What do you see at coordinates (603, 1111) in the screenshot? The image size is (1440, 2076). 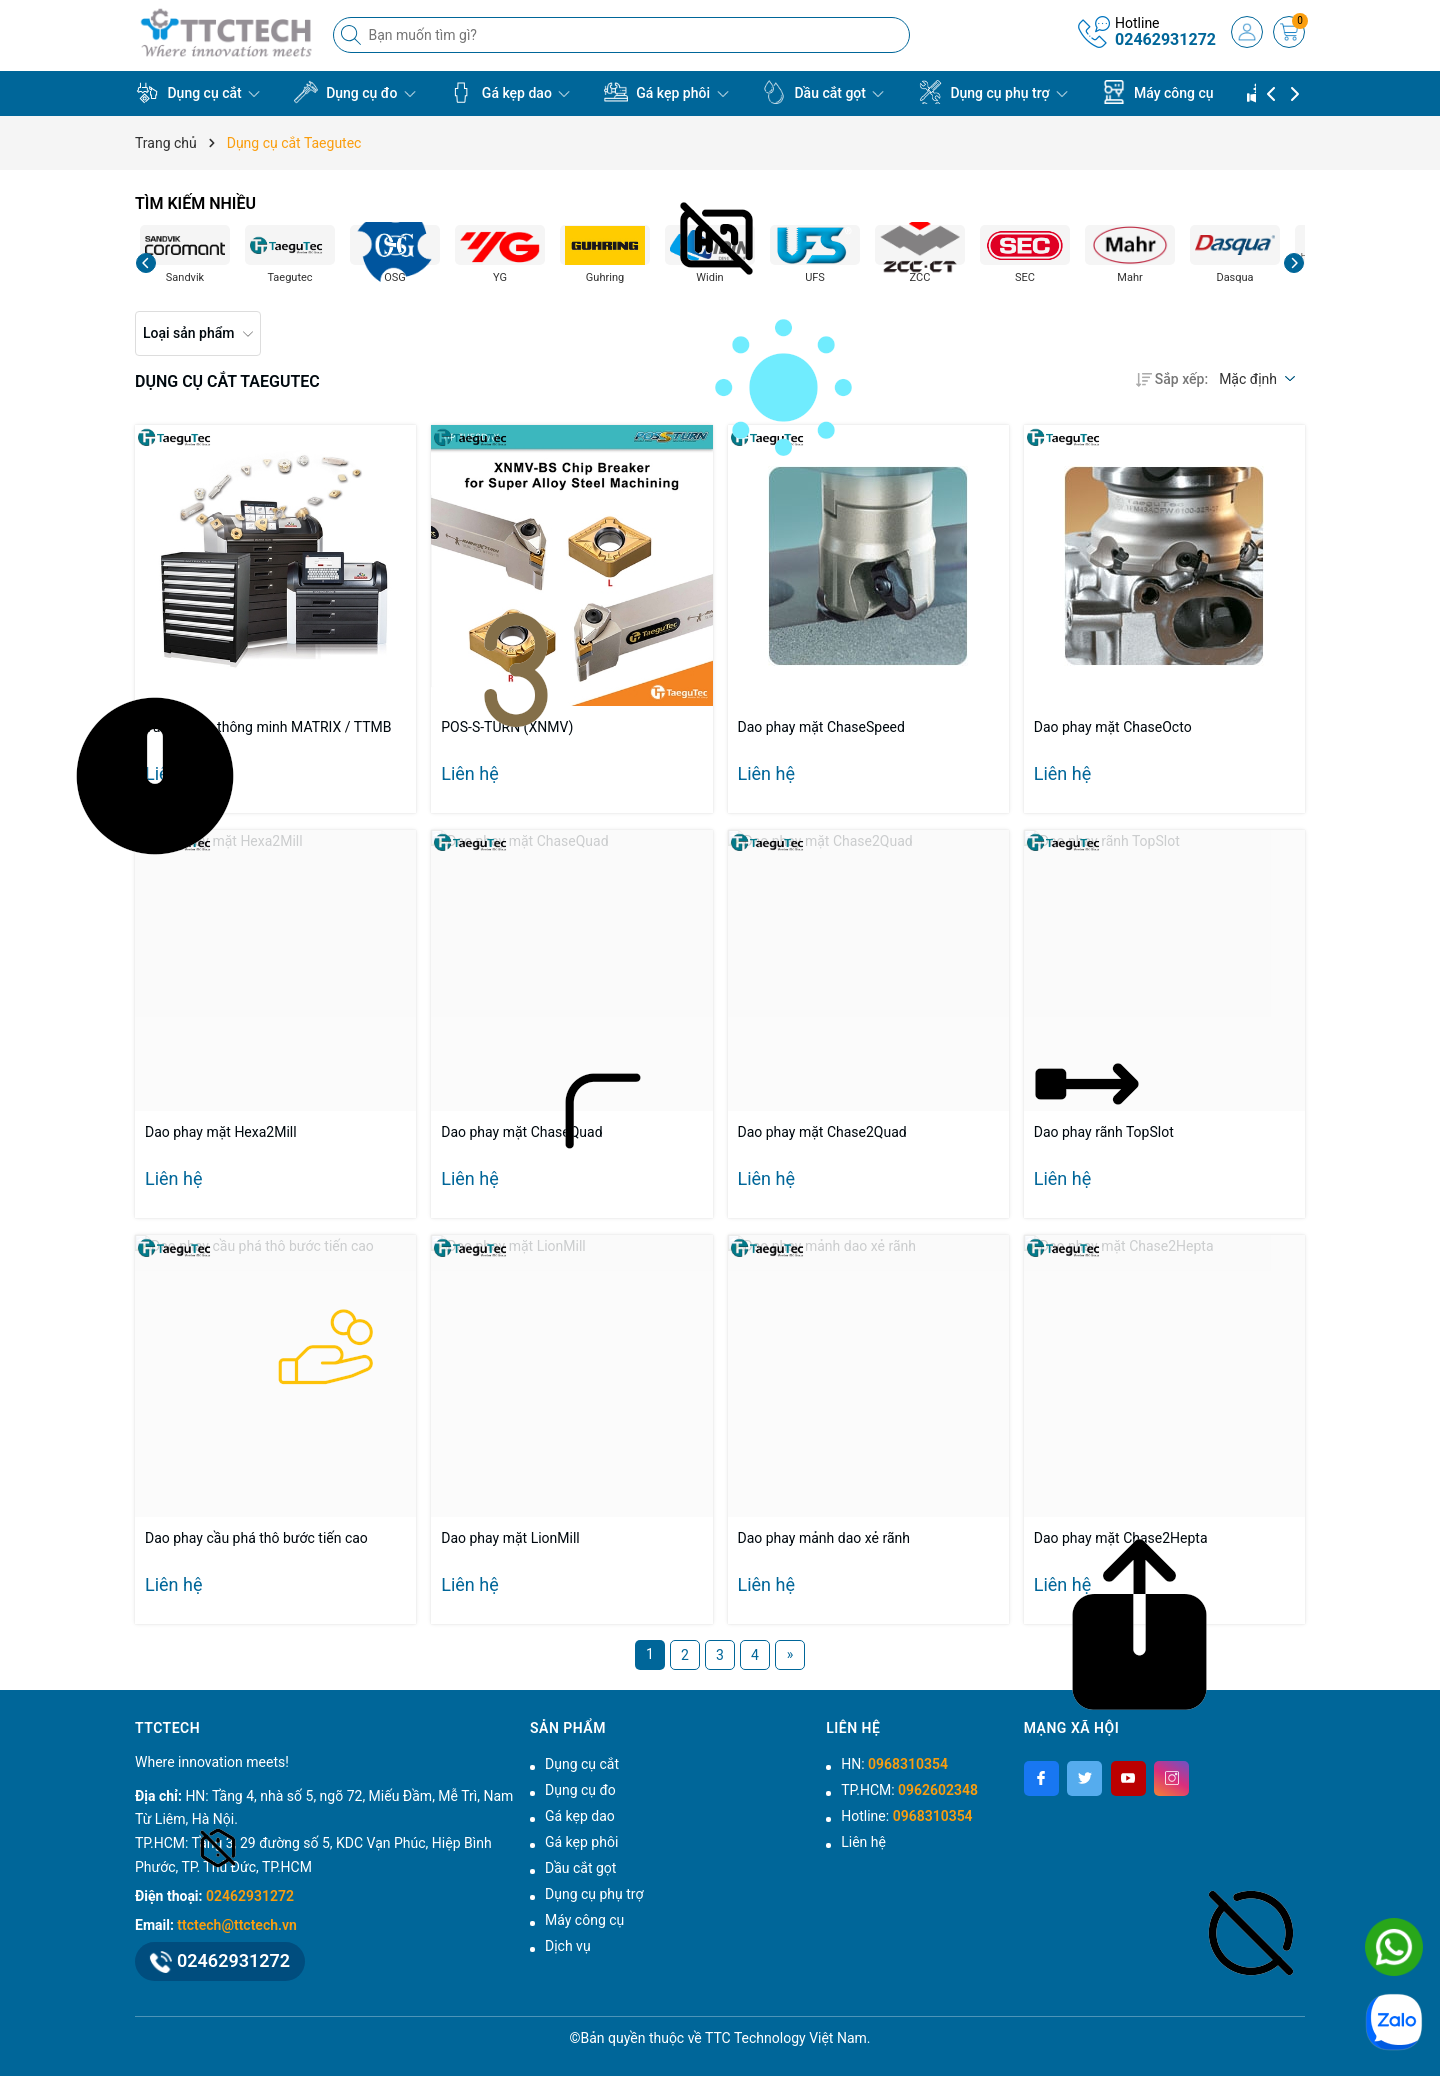 I see `apply rounded corners to a selected element` at bounding box center [603, 1111].